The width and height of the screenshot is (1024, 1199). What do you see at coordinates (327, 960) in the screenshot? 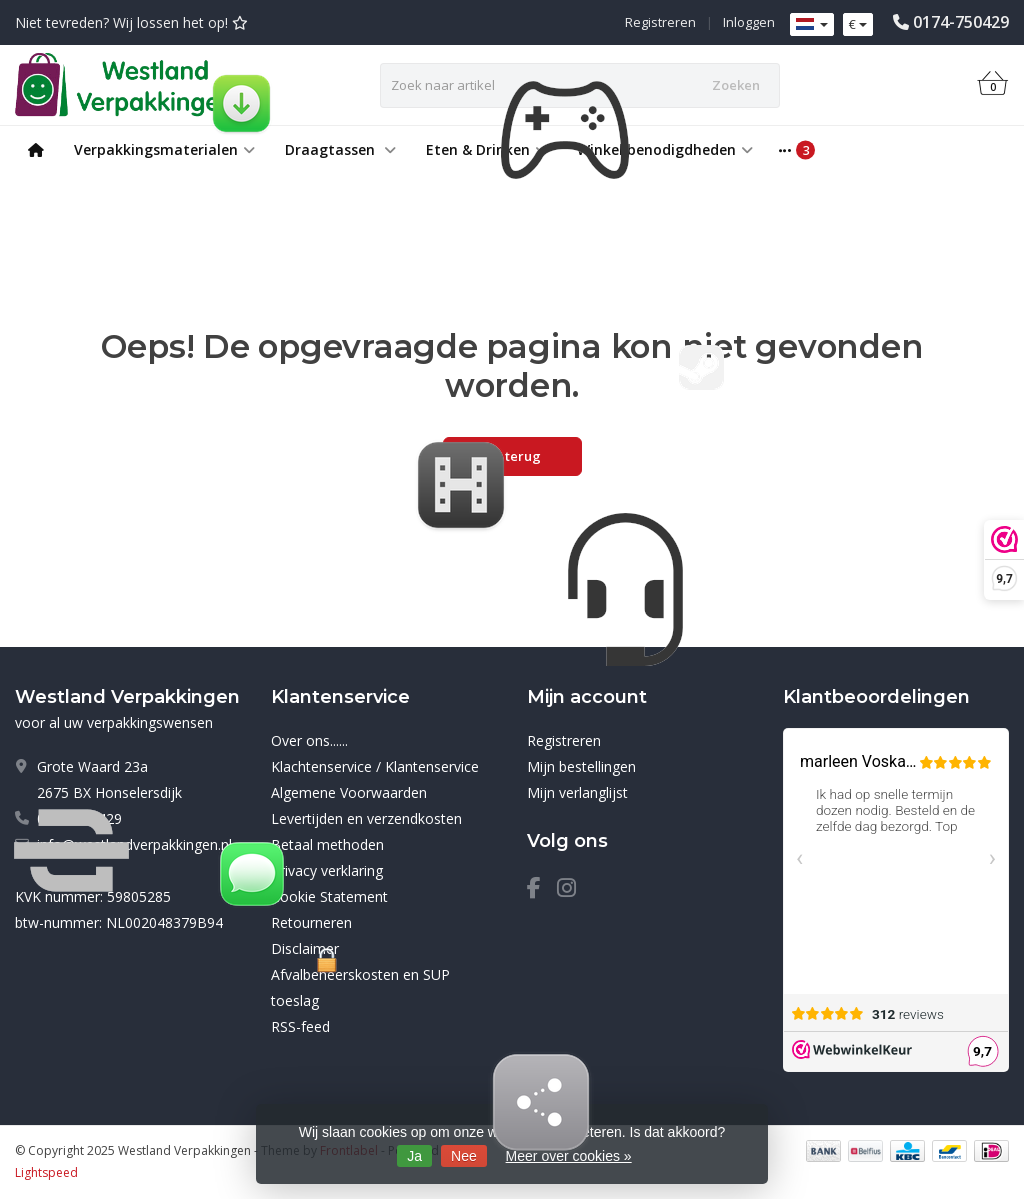
I see `indicates a locked or protected item` at bounding box center [327, 960].